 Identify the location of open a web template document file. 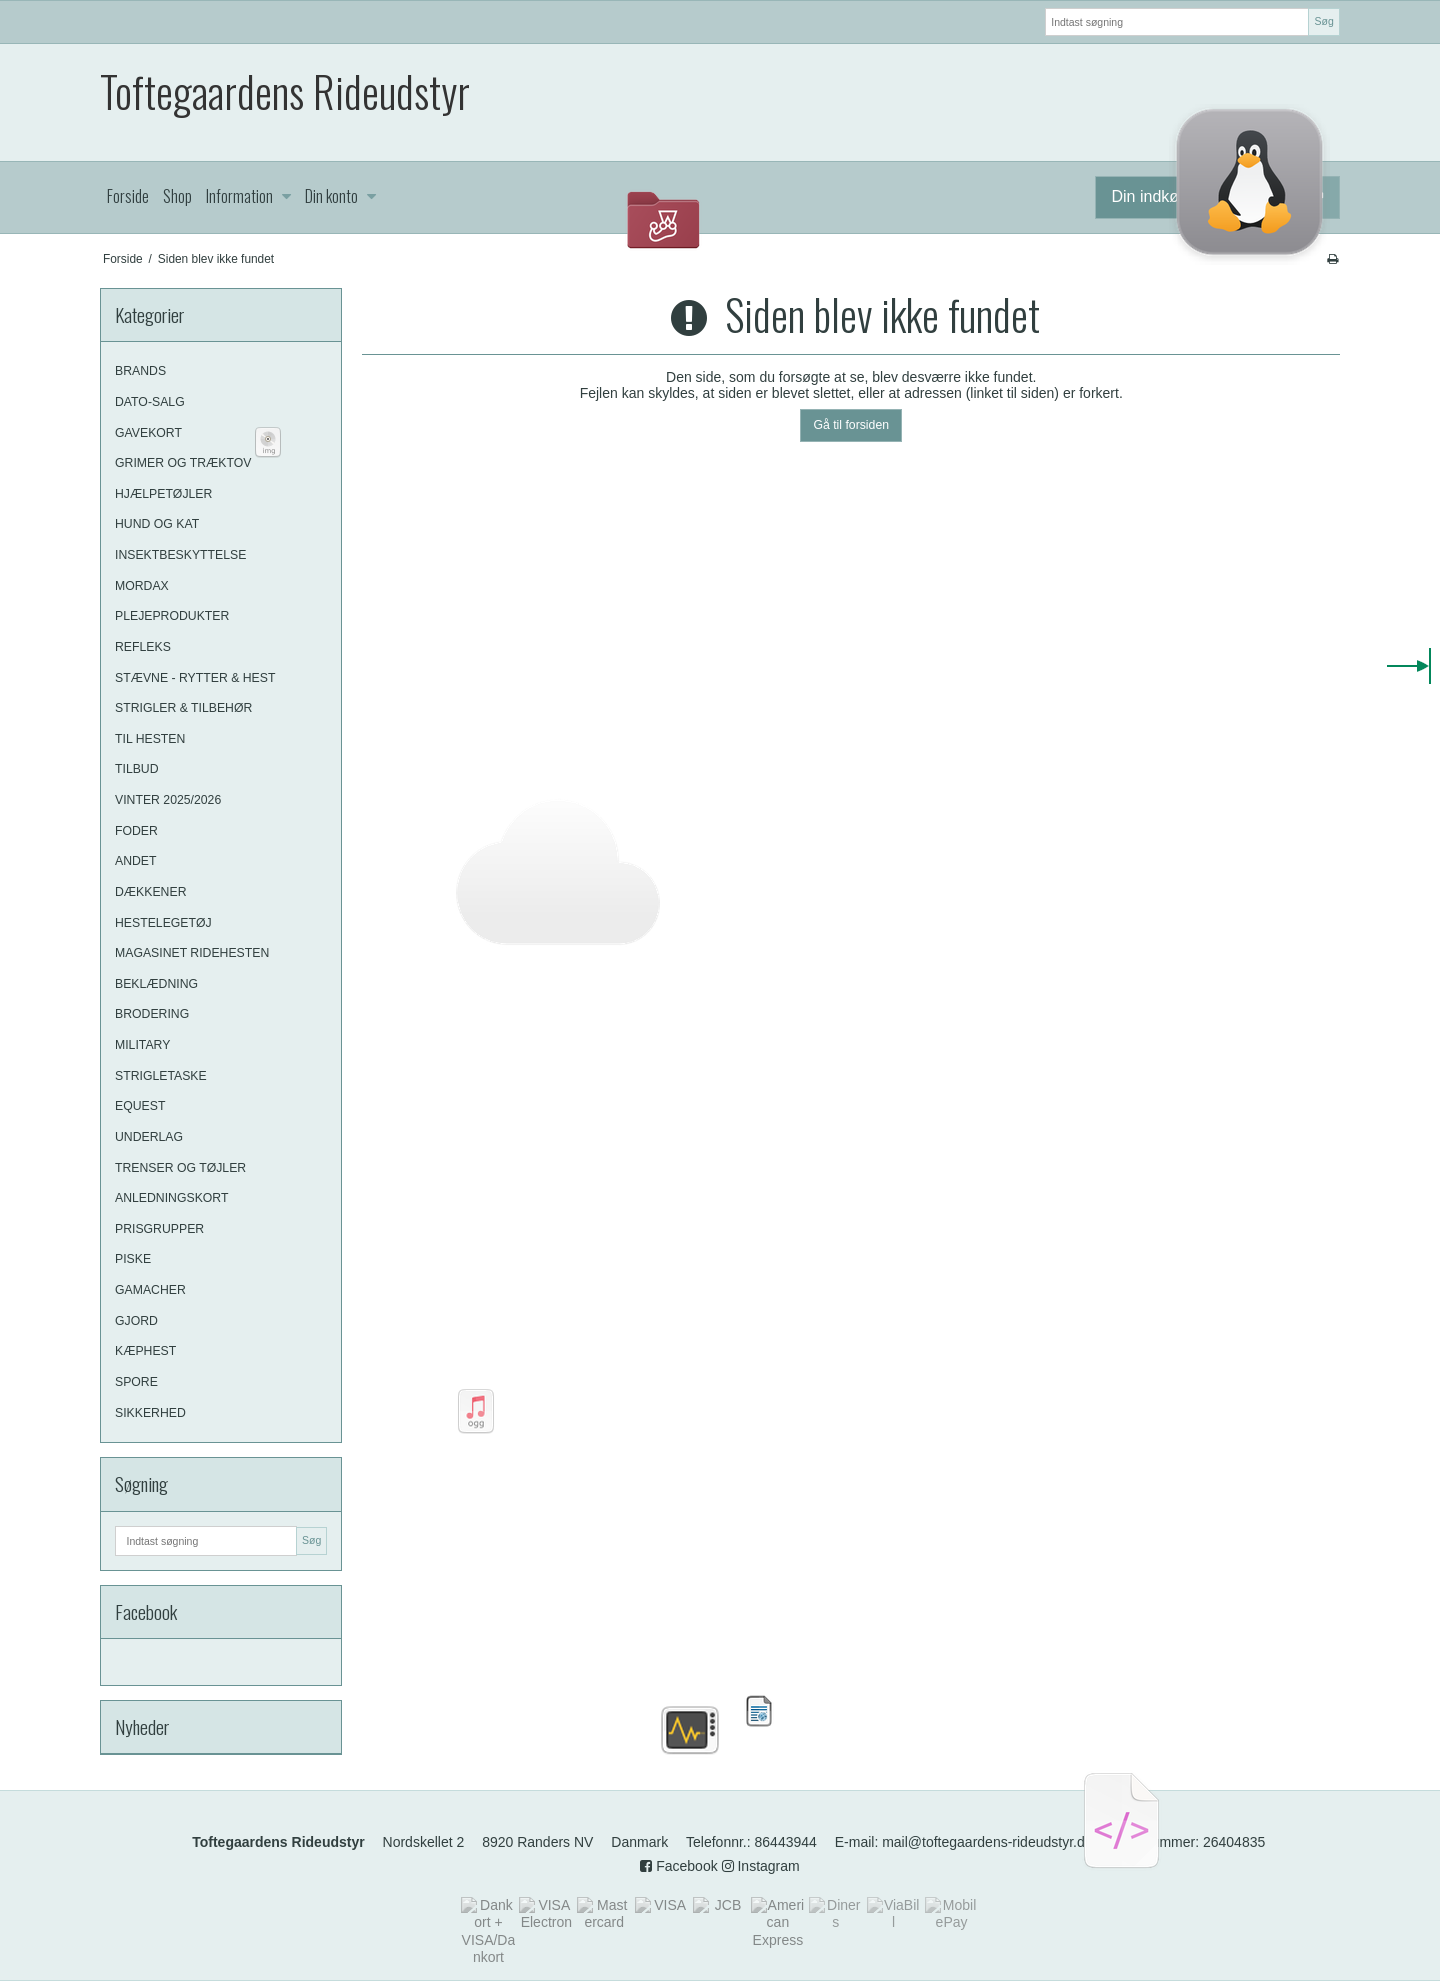
(759, 1711).